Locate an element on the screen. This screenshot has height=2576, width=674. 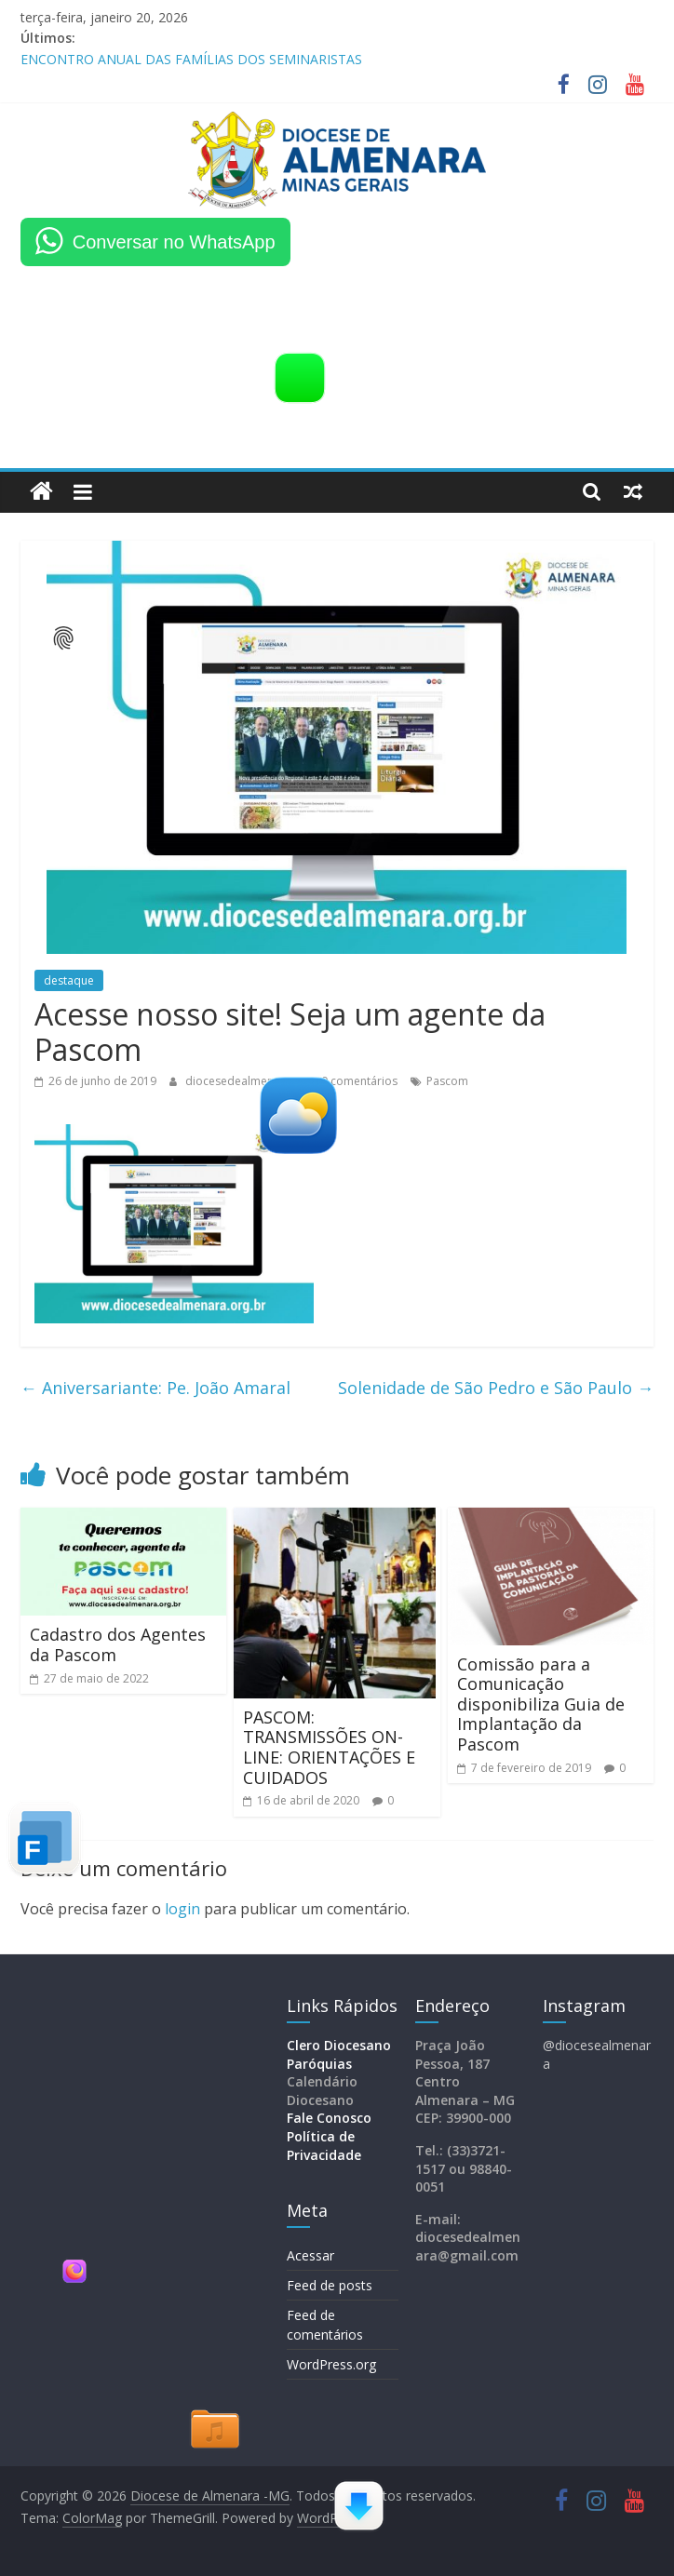
open kget download manager is located at coordinates (358, 2505).